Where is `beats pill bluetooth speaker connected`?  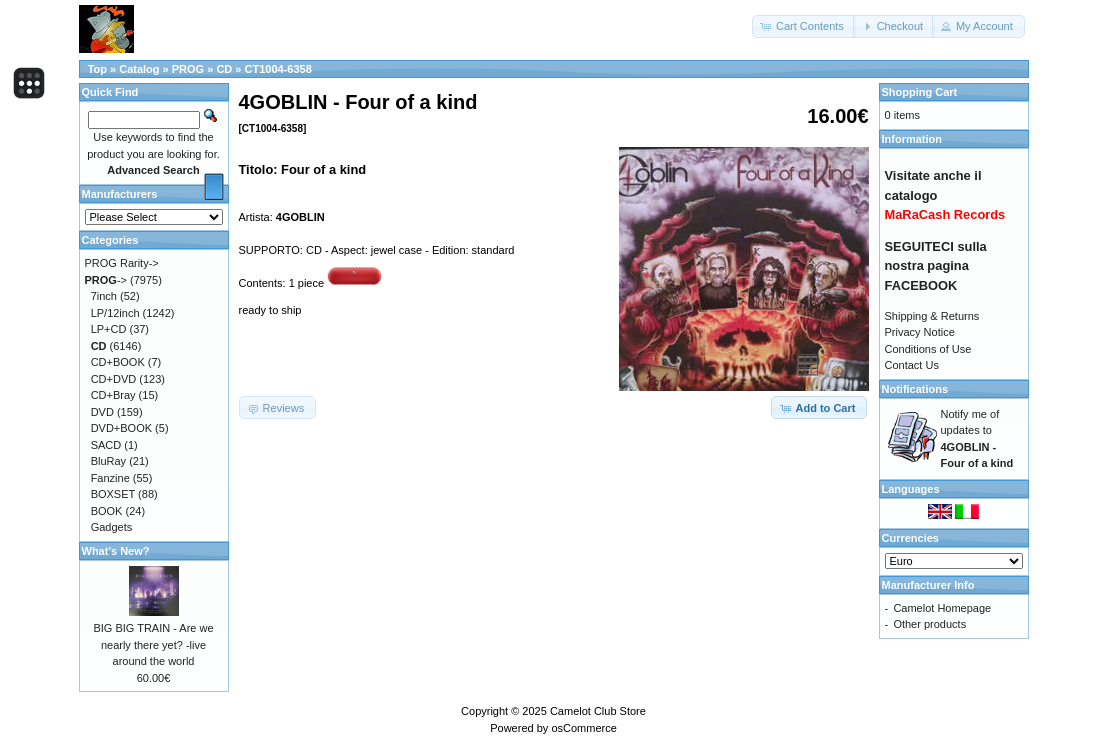
beats pill bluetooth speaker connected is located at coordinates (354, 276).